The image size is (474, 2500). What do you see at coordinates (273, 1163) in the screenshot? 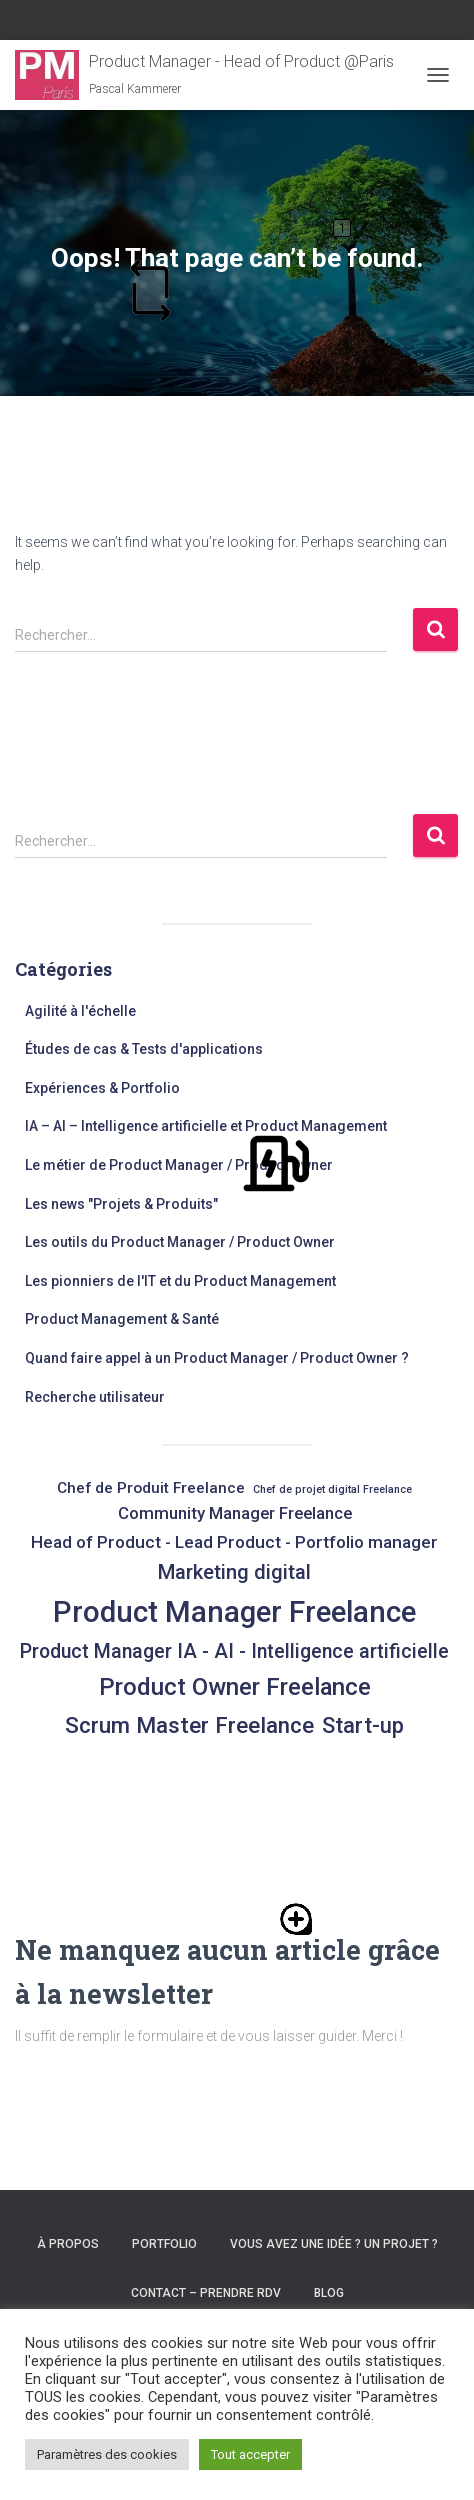
I see `find nearby EV charging stations` at bounding box center [273, 1163].